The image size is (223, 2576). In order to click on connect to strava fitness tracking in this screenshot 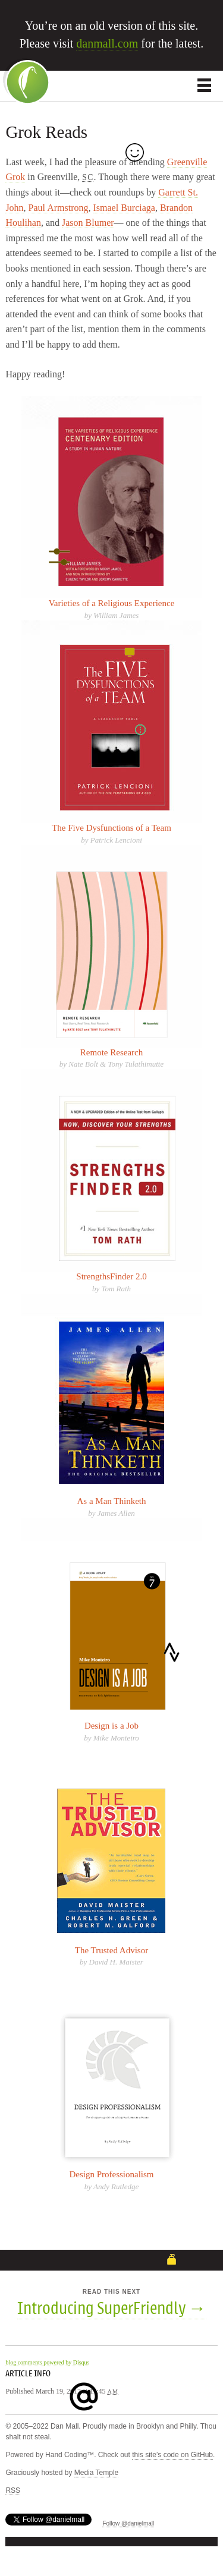, I will do `click(171, 1652)`.